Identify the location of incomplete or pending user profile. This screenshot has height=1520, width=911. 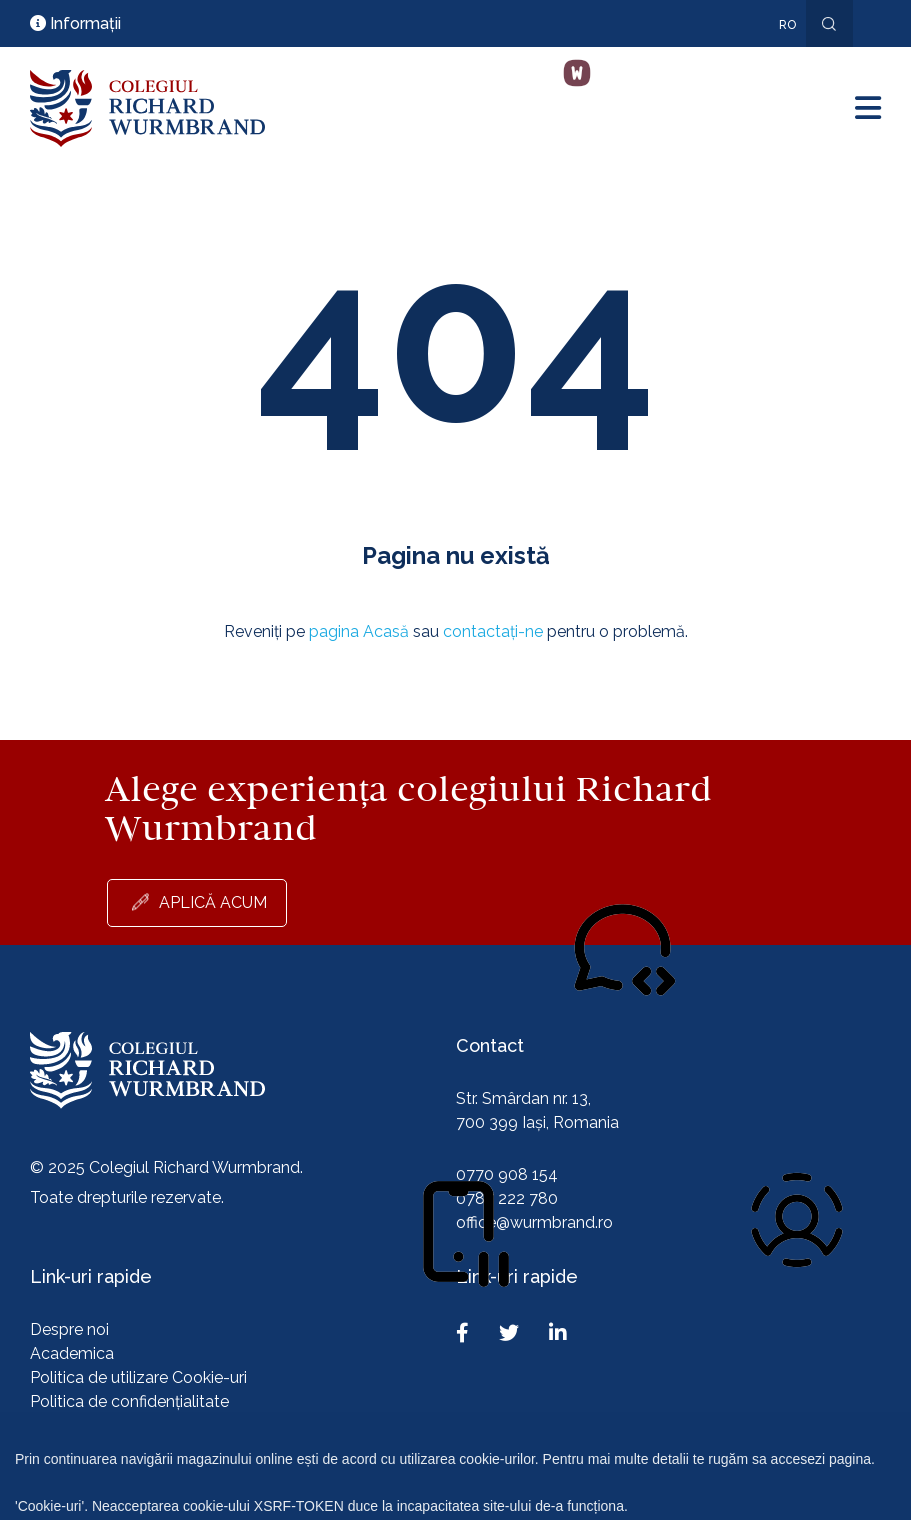
(797, 1220).